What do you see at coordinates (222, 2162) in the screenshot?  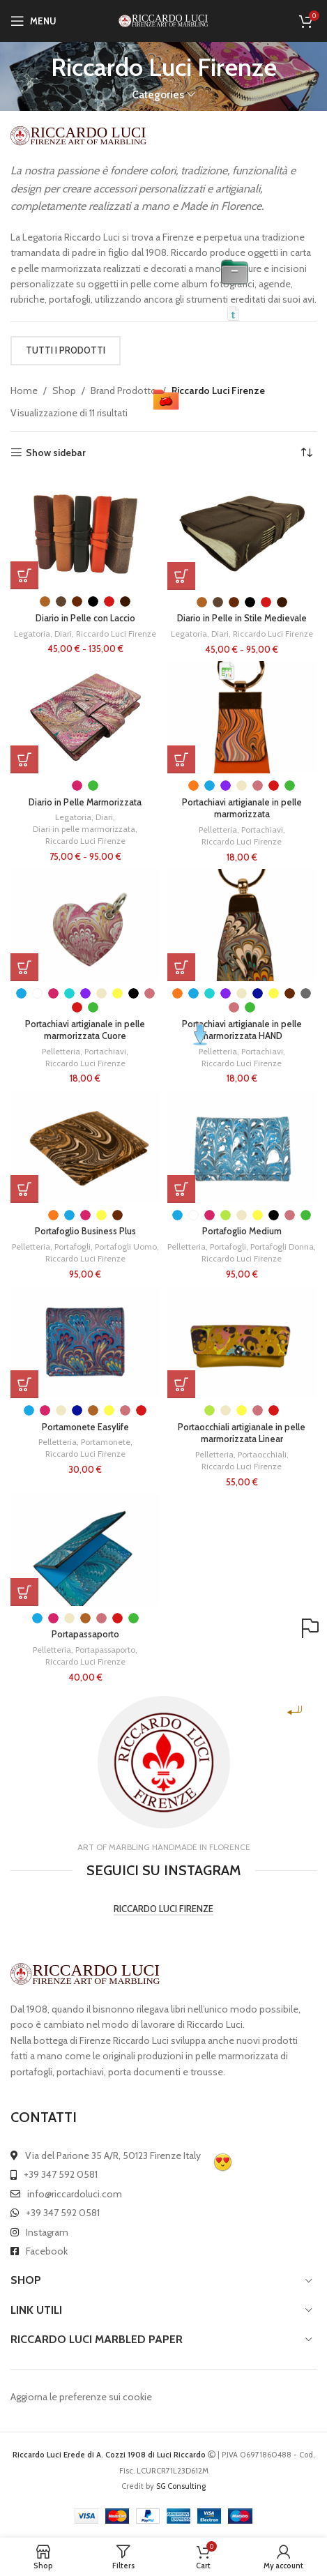 I see `open the Socialize messaging app` at bounding box center [222, 2162].